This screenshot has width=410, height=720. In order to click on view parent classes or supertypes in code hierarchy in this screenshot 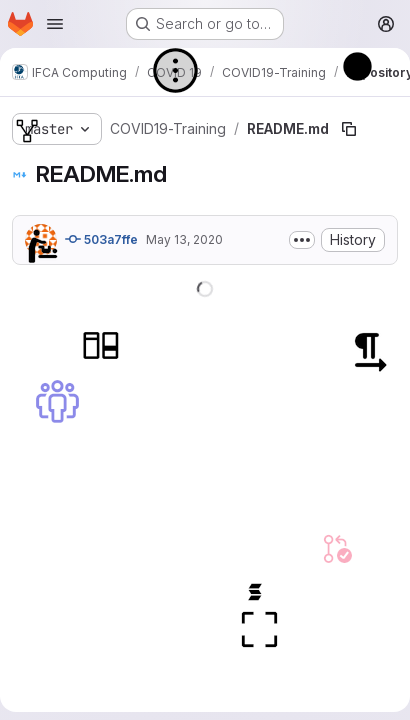, I will do `click(28, 131)`.